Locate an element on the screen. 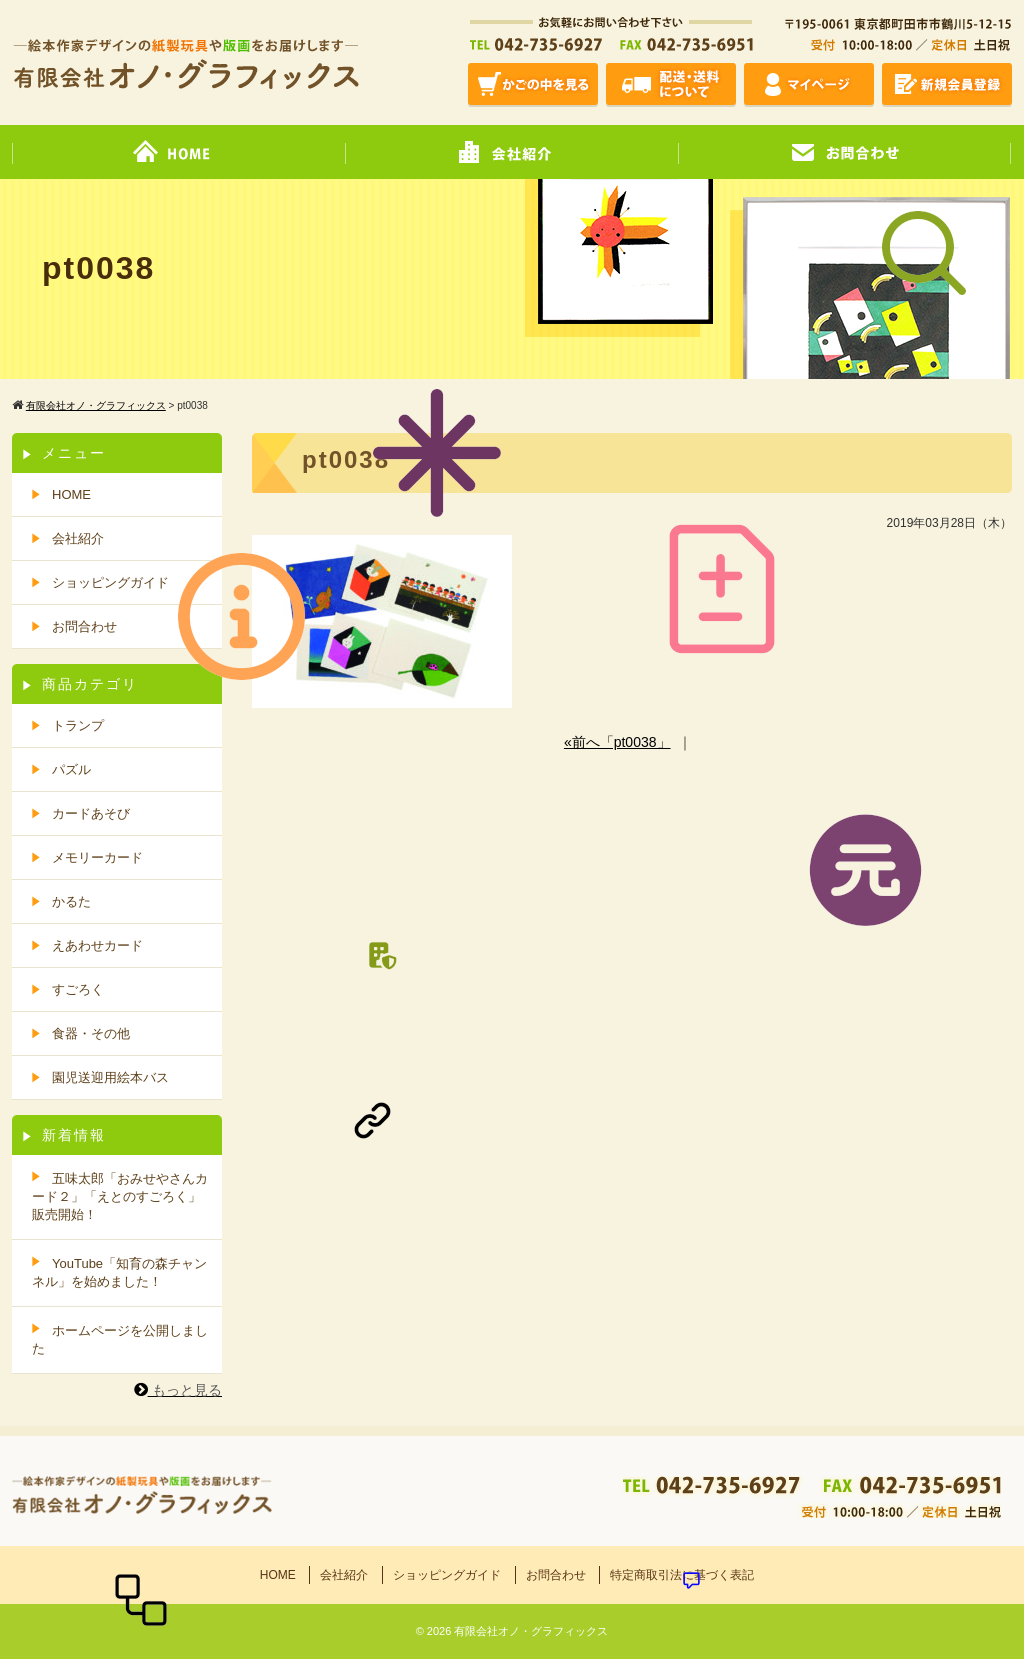  indicates a featured or highlighted item is located at coordinates (439, 455).